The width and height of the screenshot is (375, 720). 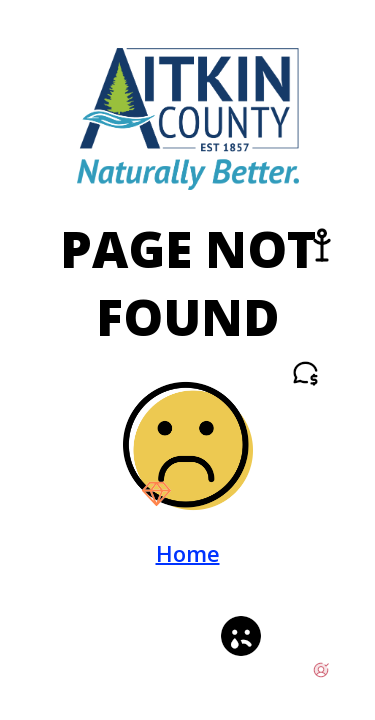 What do you see at coordinates (305, 372) in the screenshot?
I see `send or receive payment messages` at bounding box center [305, 372].